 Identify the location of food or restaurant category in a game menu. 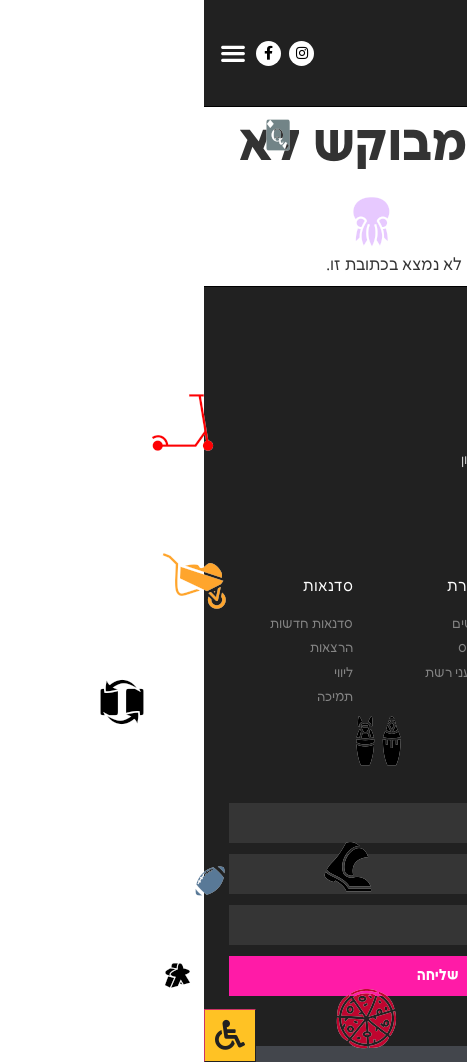
(366, 1018).